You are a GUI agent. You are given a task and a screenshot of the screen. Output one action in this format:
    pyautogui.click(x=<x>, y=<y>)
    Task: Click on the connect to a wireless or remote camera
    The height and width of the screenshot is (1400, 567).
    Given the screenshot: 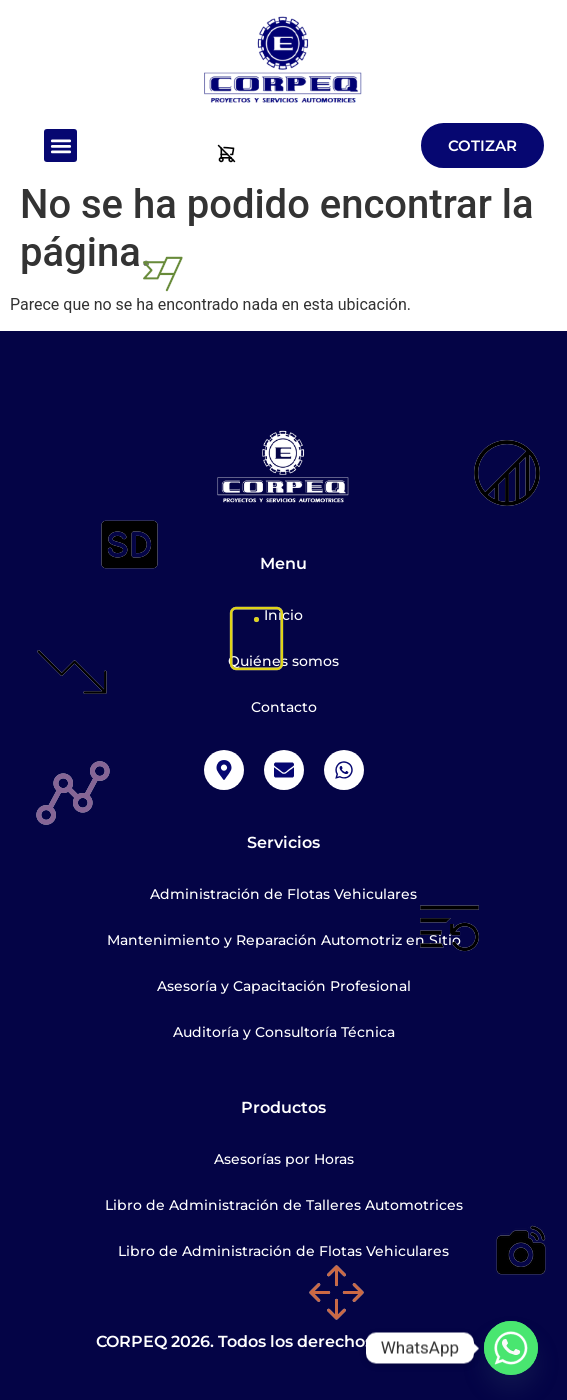 What is the action you would take?
    pyautogui.click(x=521, y=1250)
    